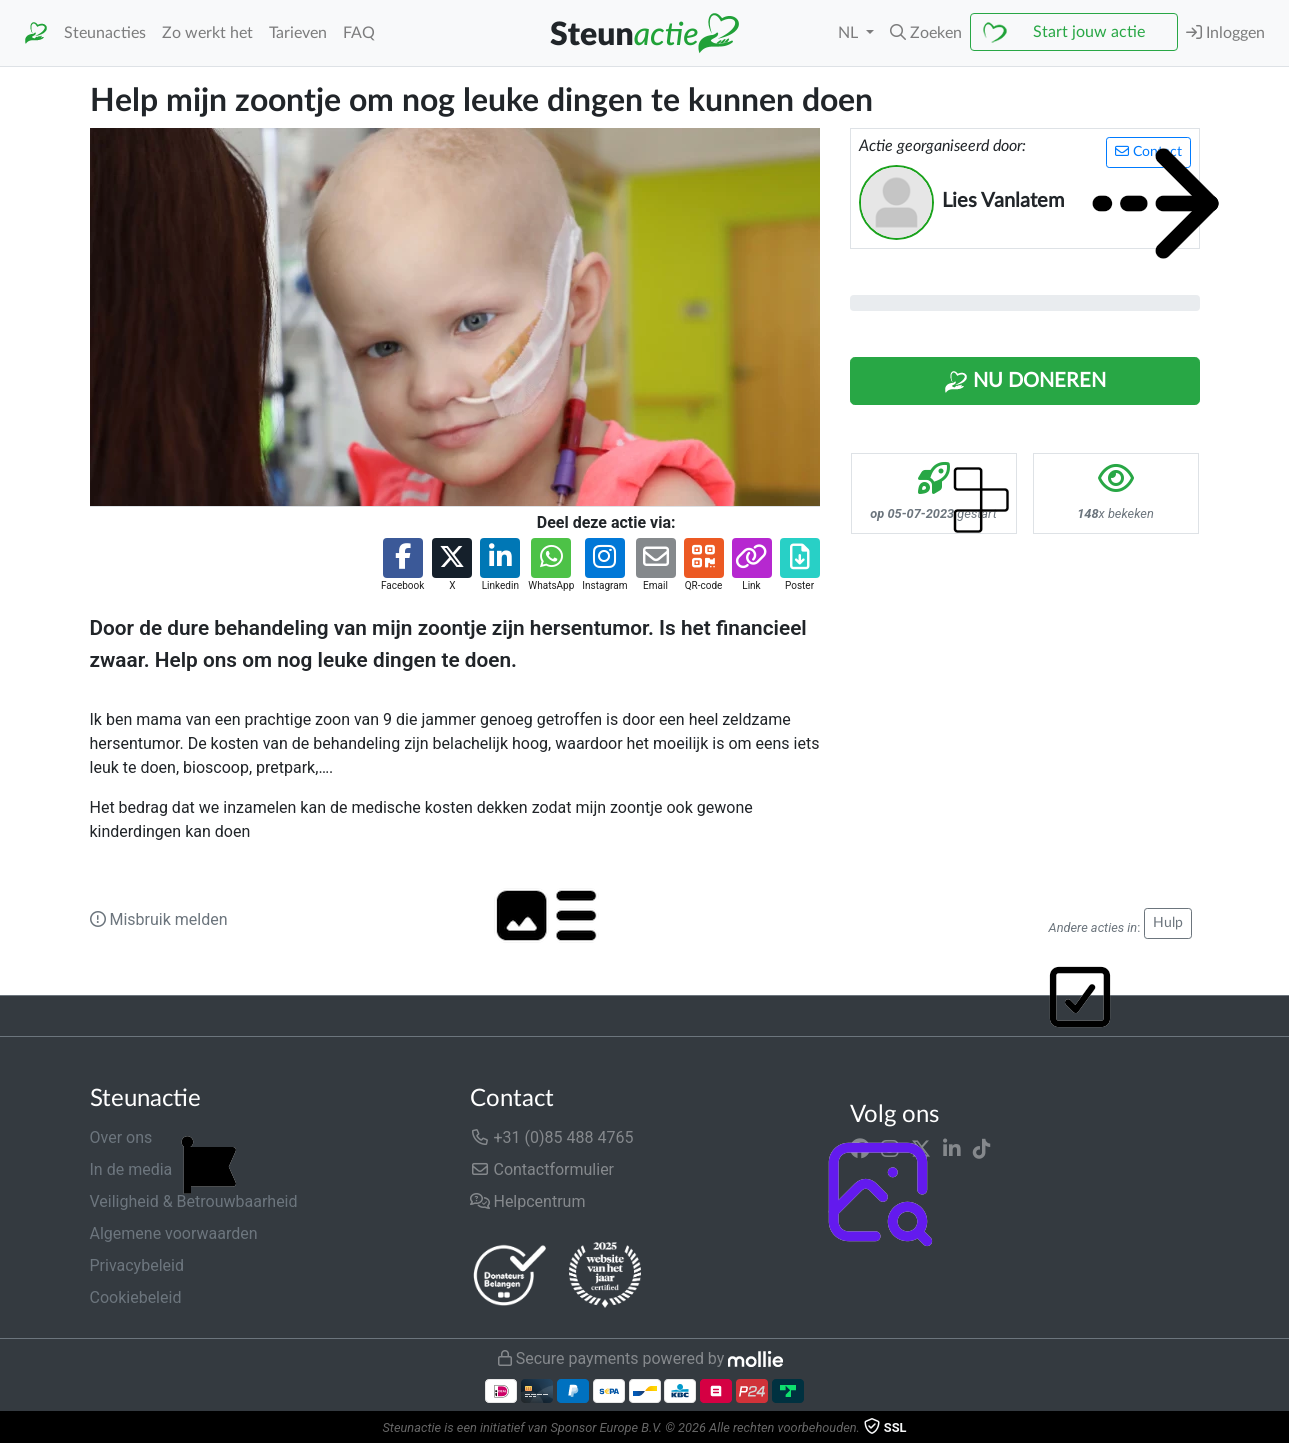 This screenshot has width=1289, height=1443. I want to click on continue to the next step, so click(1155, 203).